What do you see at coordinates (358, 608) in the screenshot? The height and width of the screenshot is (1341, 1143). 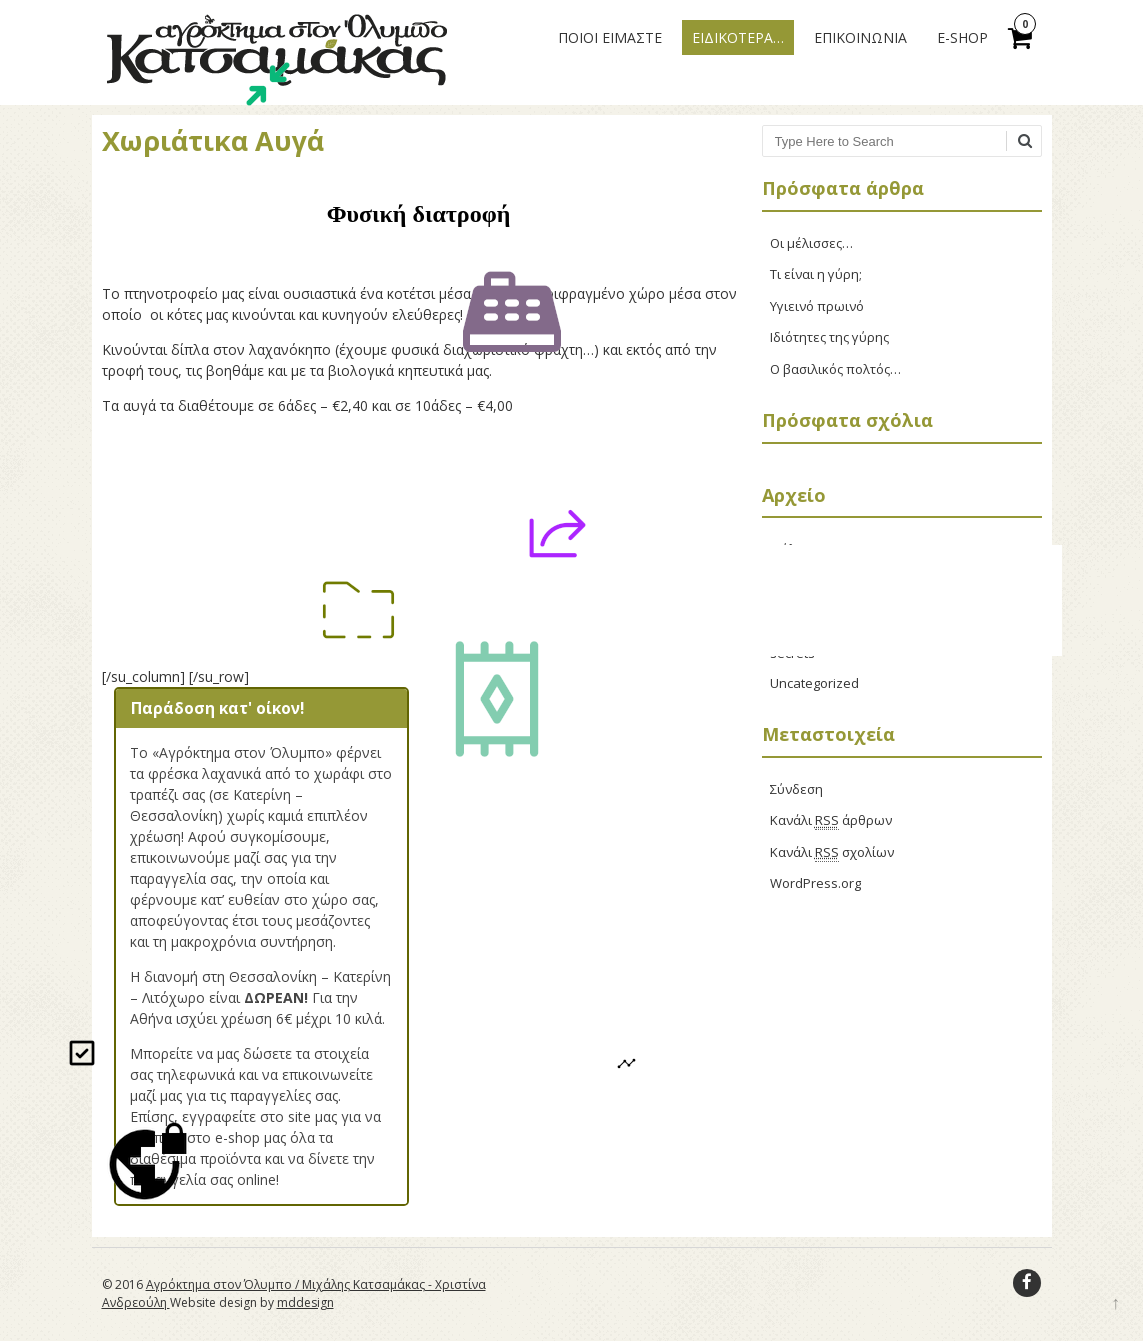 I see `empty or placeholder folder` at bounding box center [358, 608].